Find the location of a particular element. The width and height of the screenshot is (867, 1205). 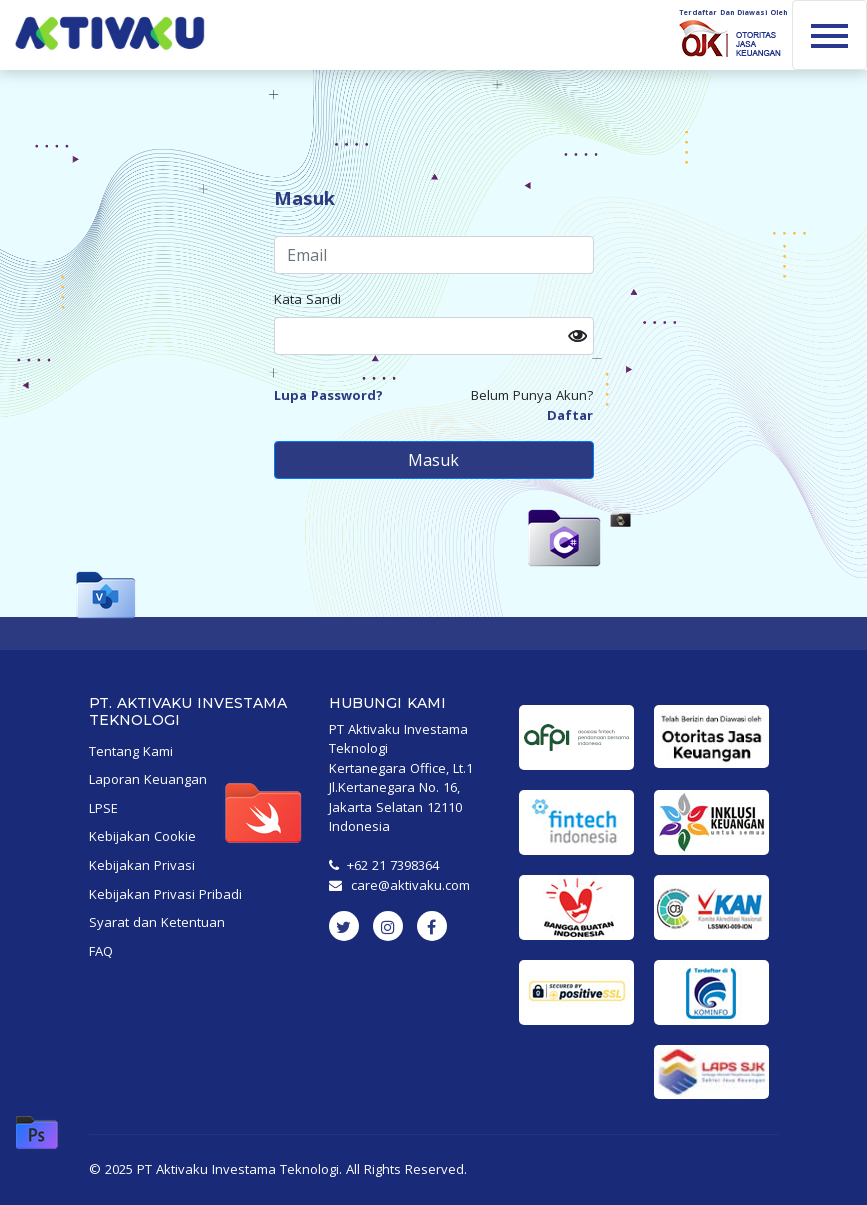

folder containing C# project files is located at coordinates (564, 540).